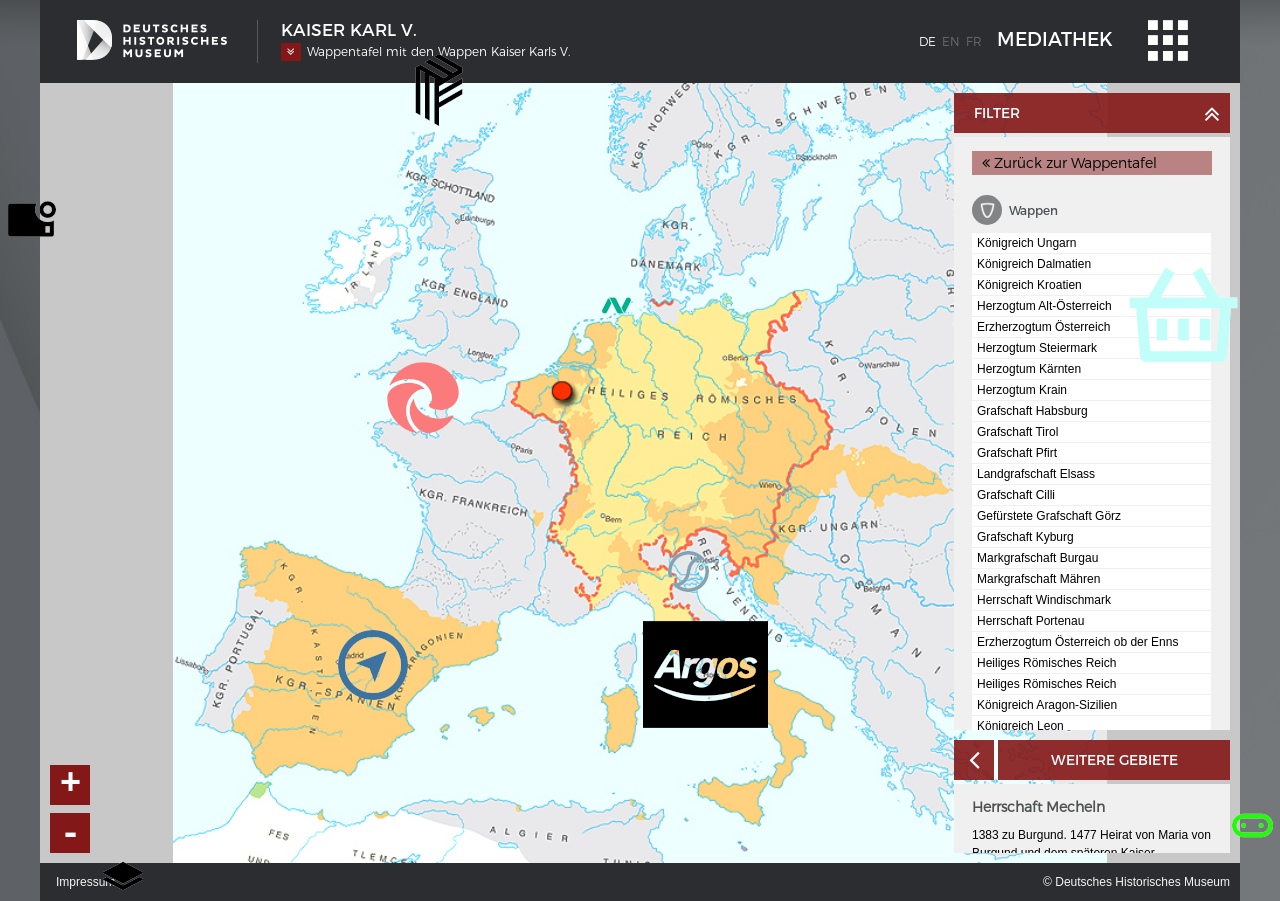  Describe the element at coordinates (1183, 313) in the screenshot. I see `view your shopping basket` at that location.